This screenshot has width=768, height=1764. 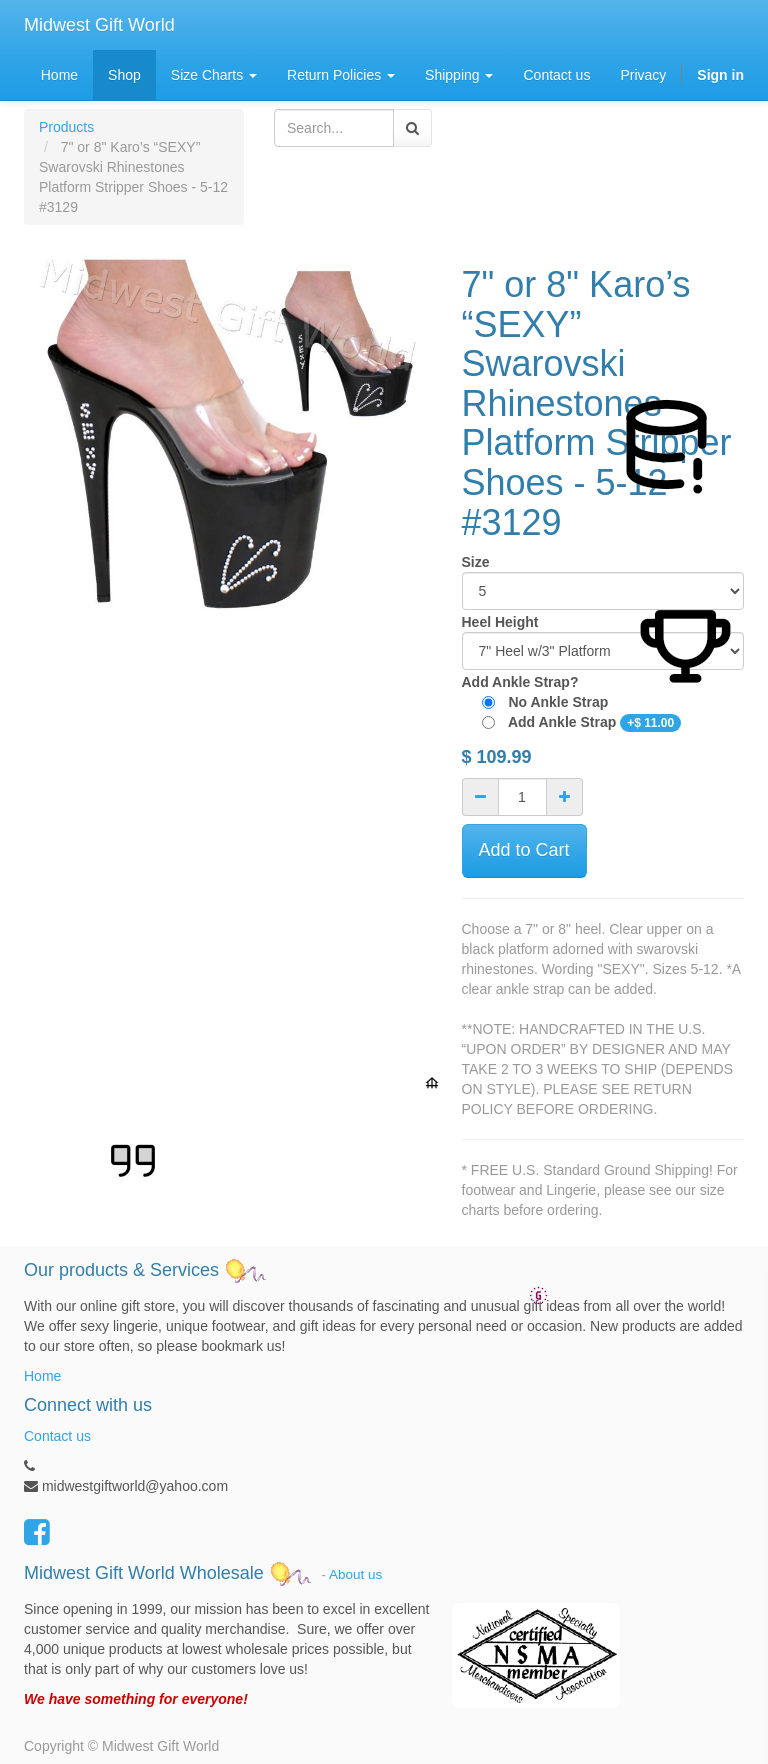 What do you see at coordinates (432, 1083) in the screenshot?
I see `view property foundation details` at bounding box center [432, 1083].